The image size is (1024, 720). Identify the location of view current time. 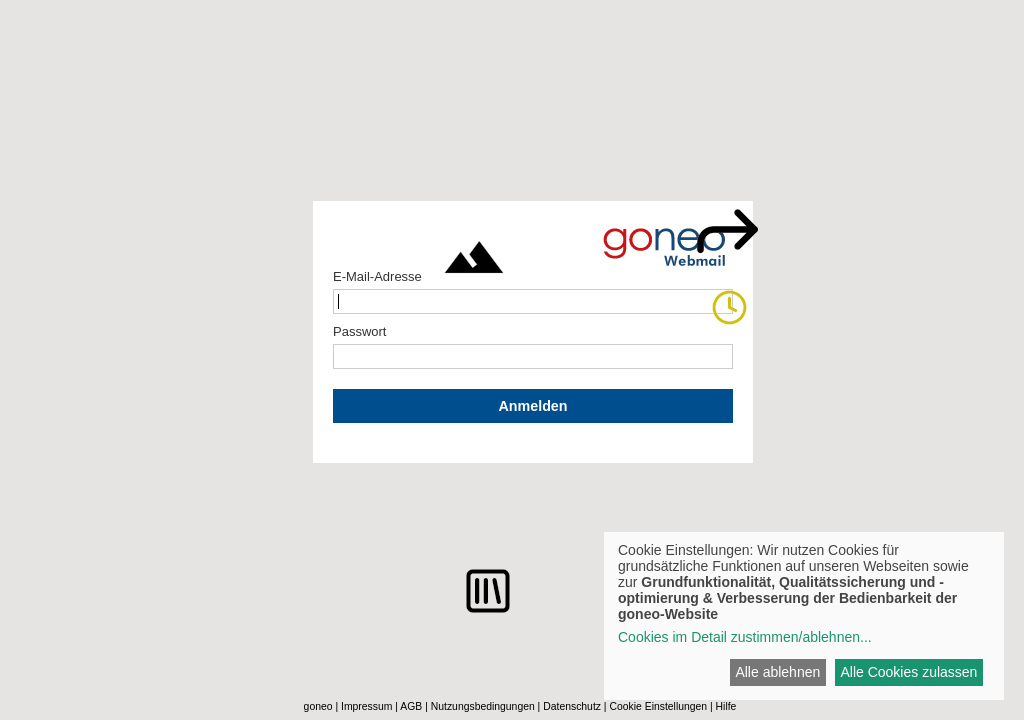
(729, 307).